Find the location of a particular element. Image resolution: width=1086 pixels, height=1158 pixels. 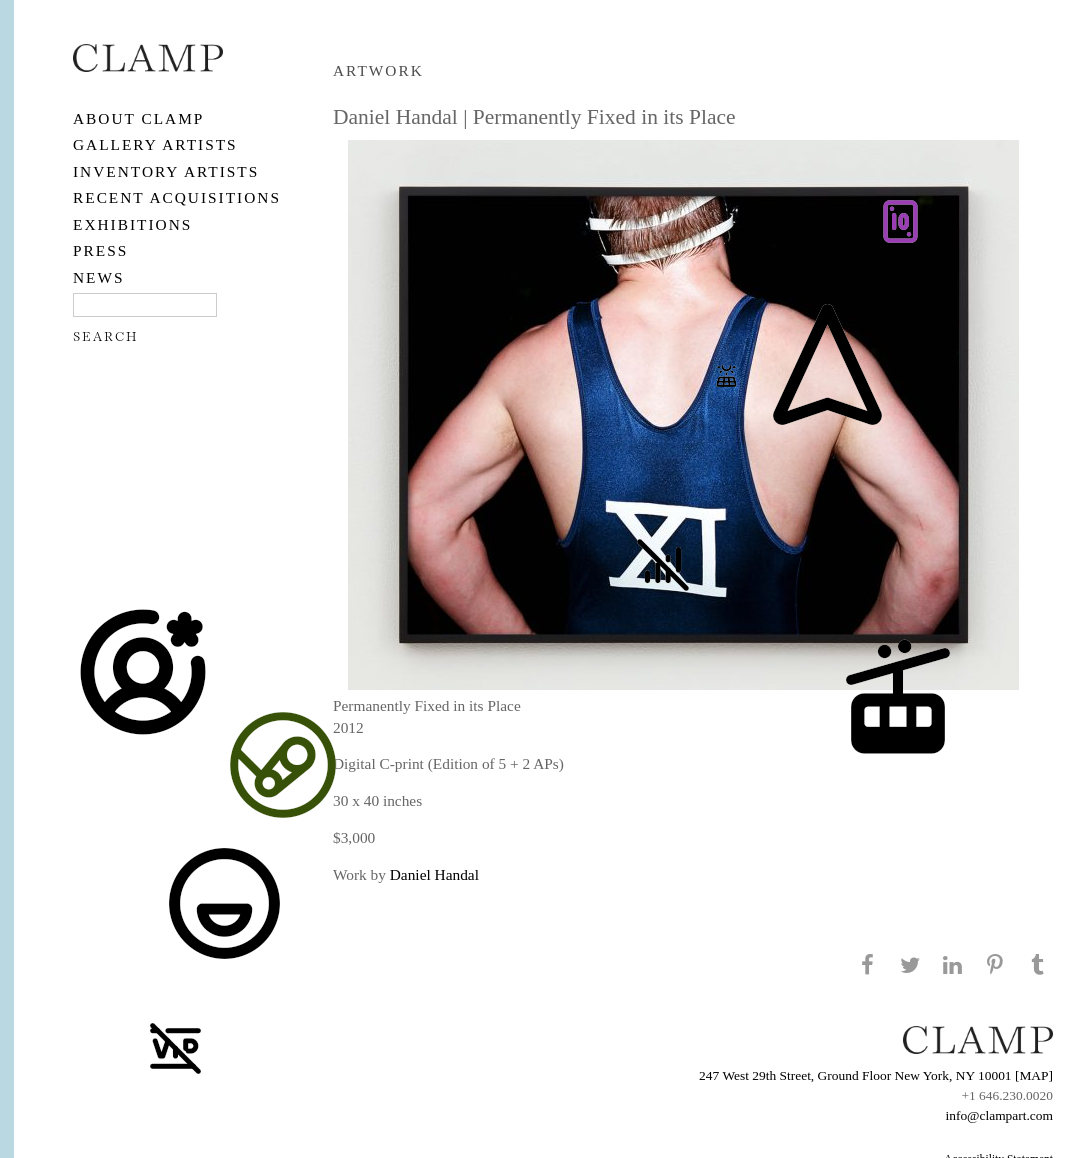

open funimation streaming app is located at coordinates (224, 903).